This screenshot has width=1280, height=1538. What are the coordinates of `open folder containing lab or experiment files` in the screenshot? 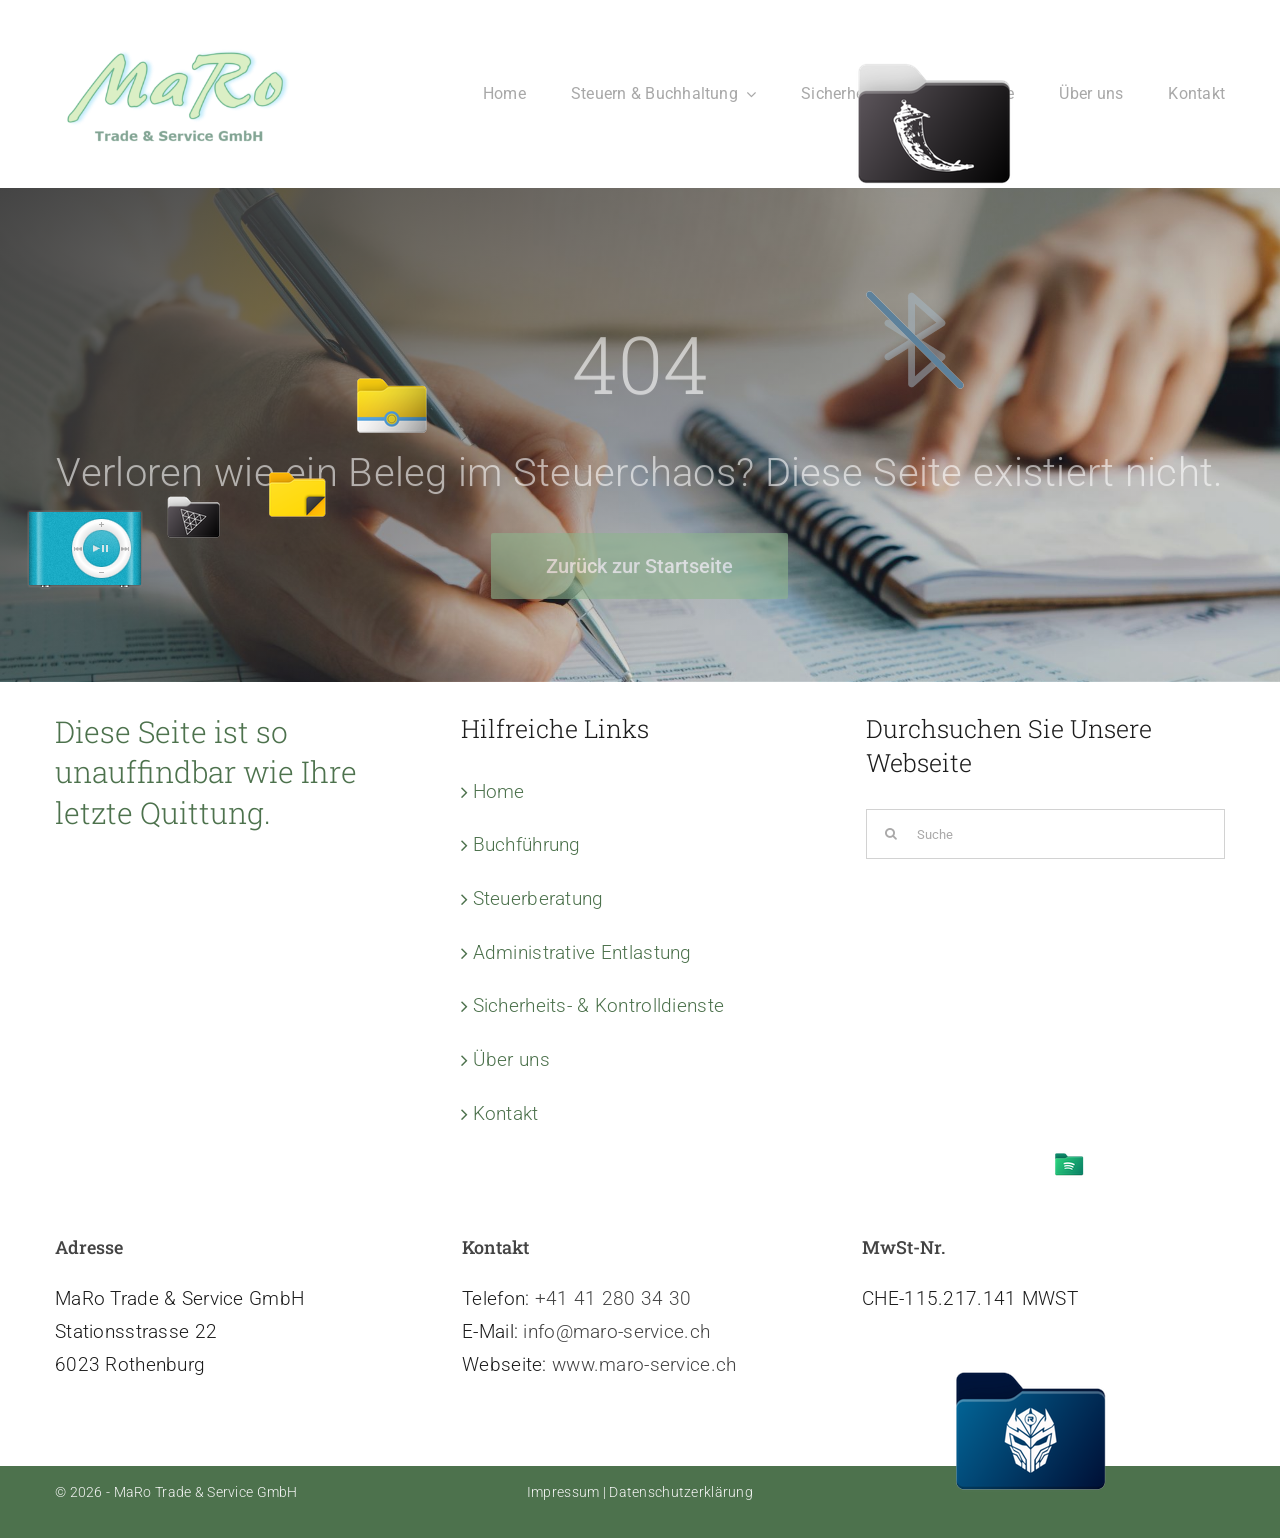 It's located at (933, 127).